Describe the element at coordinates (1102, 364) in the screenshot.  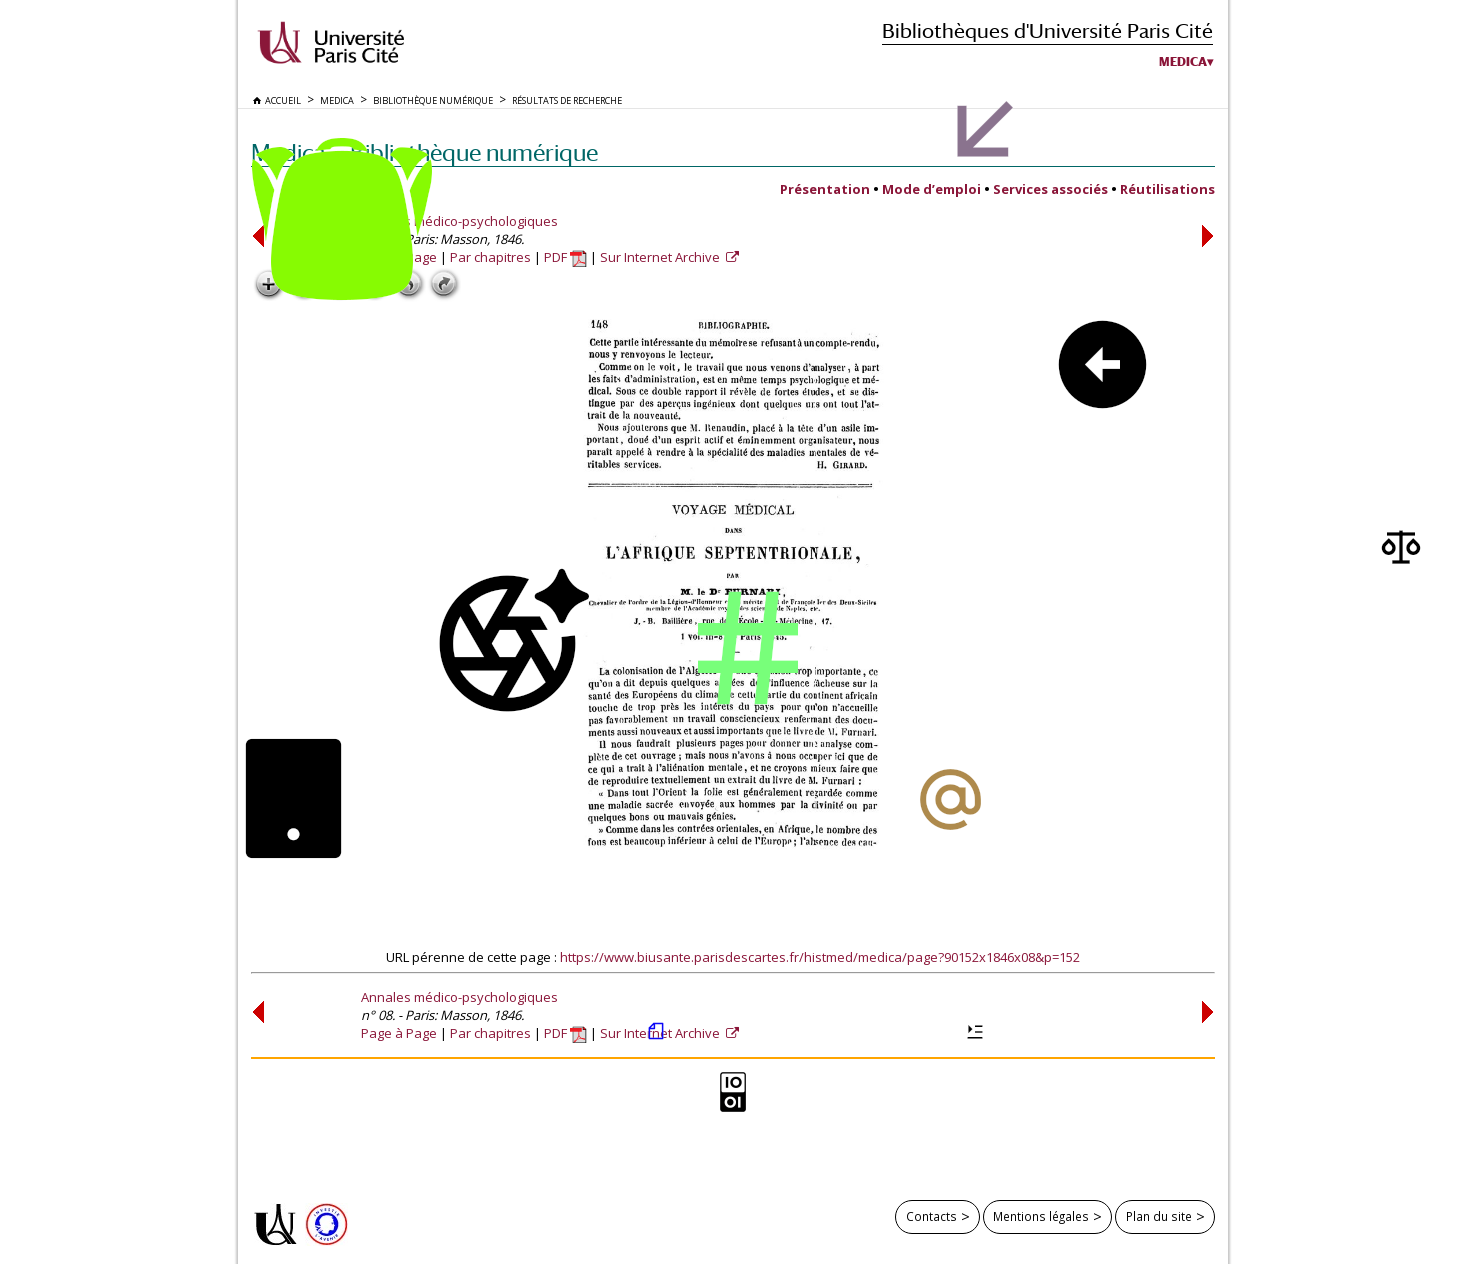
I see `go back to the previous screen` at that location.